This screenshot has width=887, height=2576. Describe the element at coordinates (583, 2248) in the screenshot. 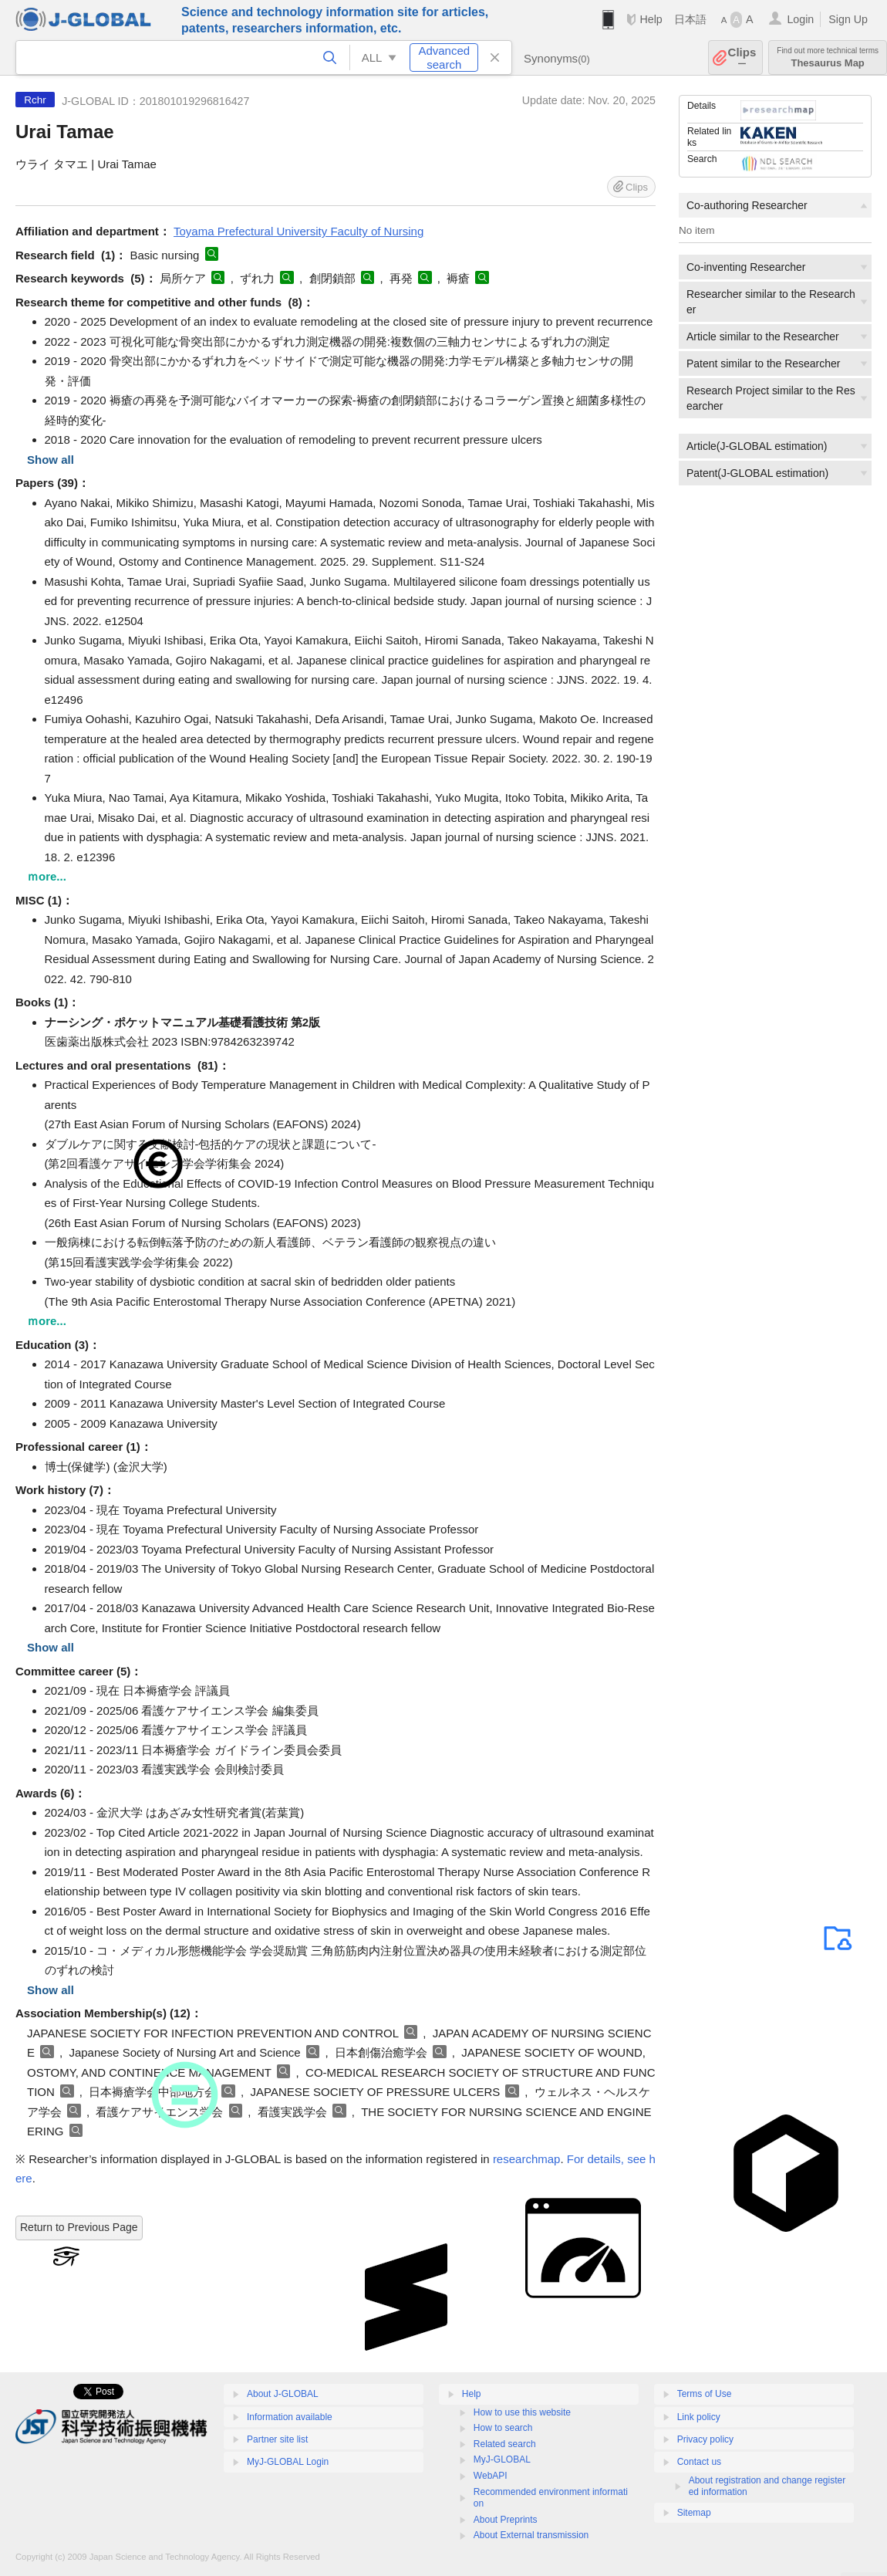

I see `open Google PageSpeed Insights` at that location.